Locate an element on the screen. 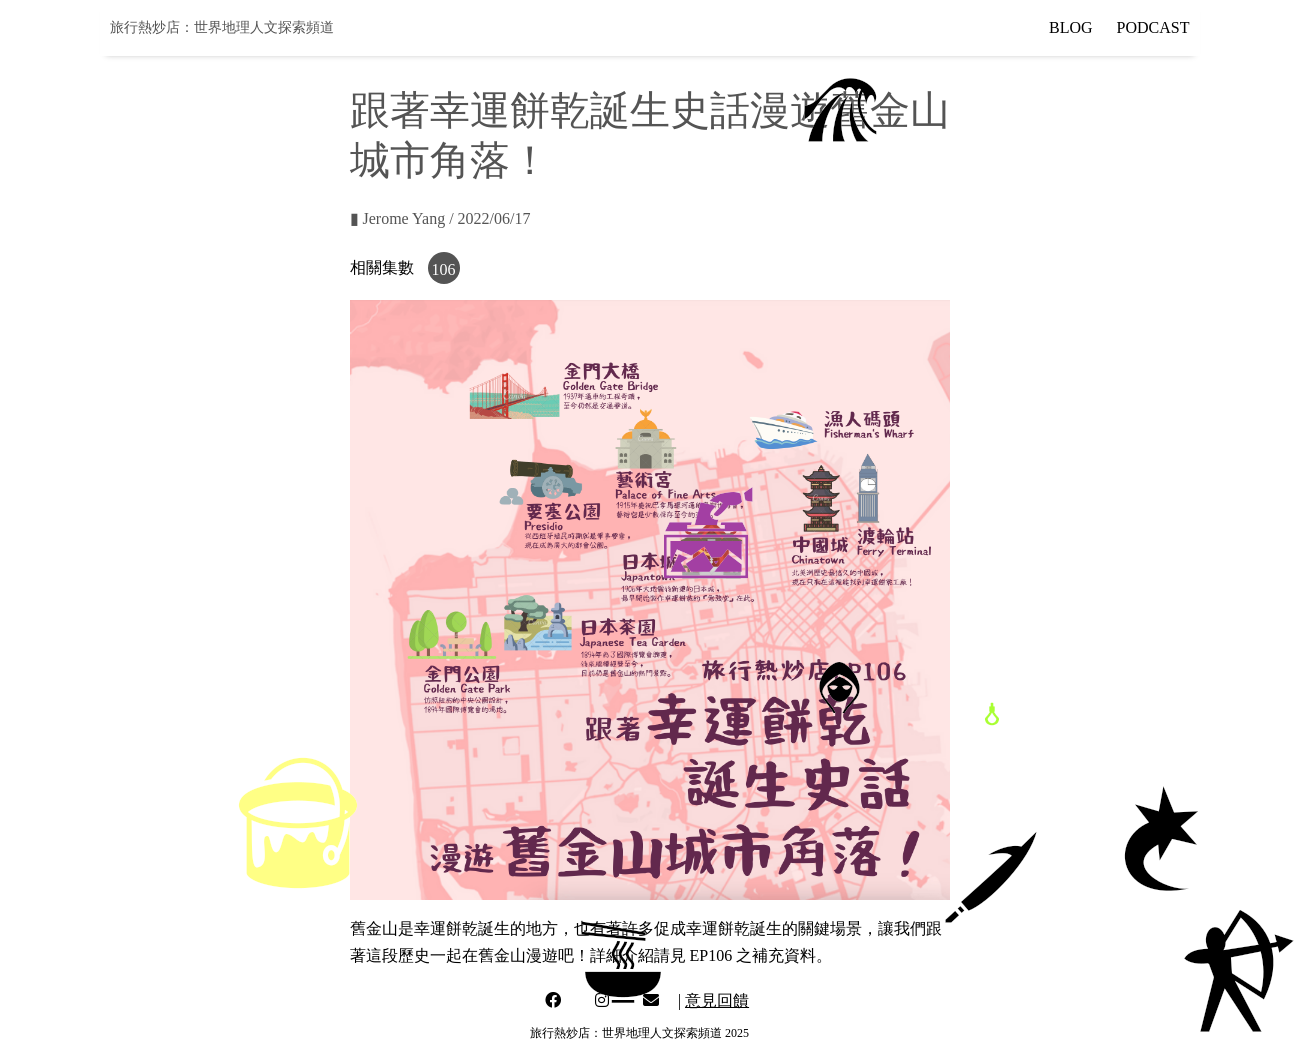  perform a riposte or counter-attack move is located at coordinates (1161, 838).